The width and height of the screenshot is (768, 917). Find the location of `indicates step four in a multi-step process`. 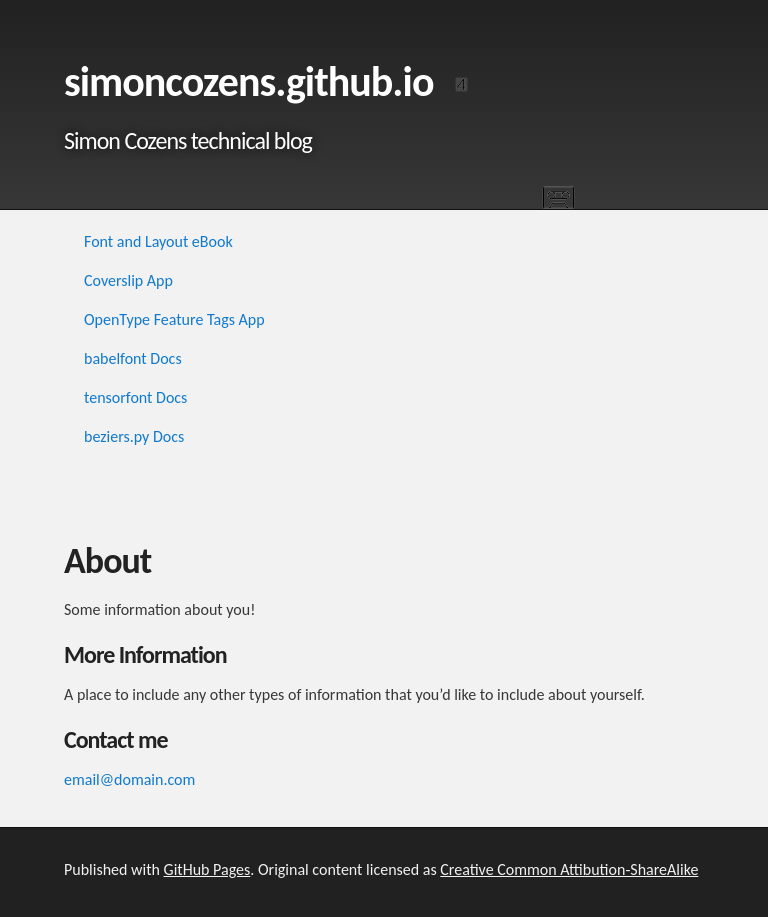

indicates step four in a multi-step process is located at coordinates (461, 84).